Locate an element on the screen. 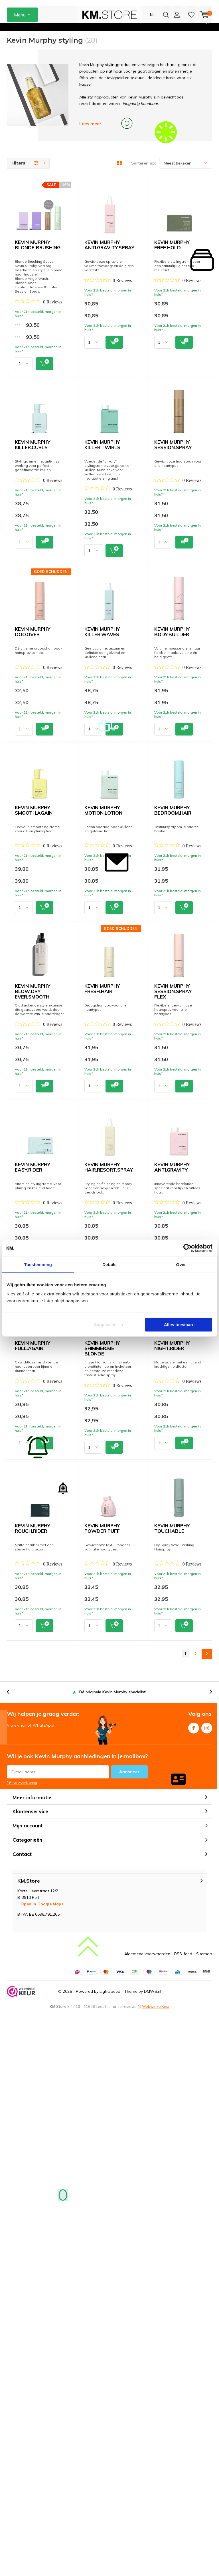 The height and width of the screenshot is (2576, 219). browse all folders is located at coordinates (105, 726).